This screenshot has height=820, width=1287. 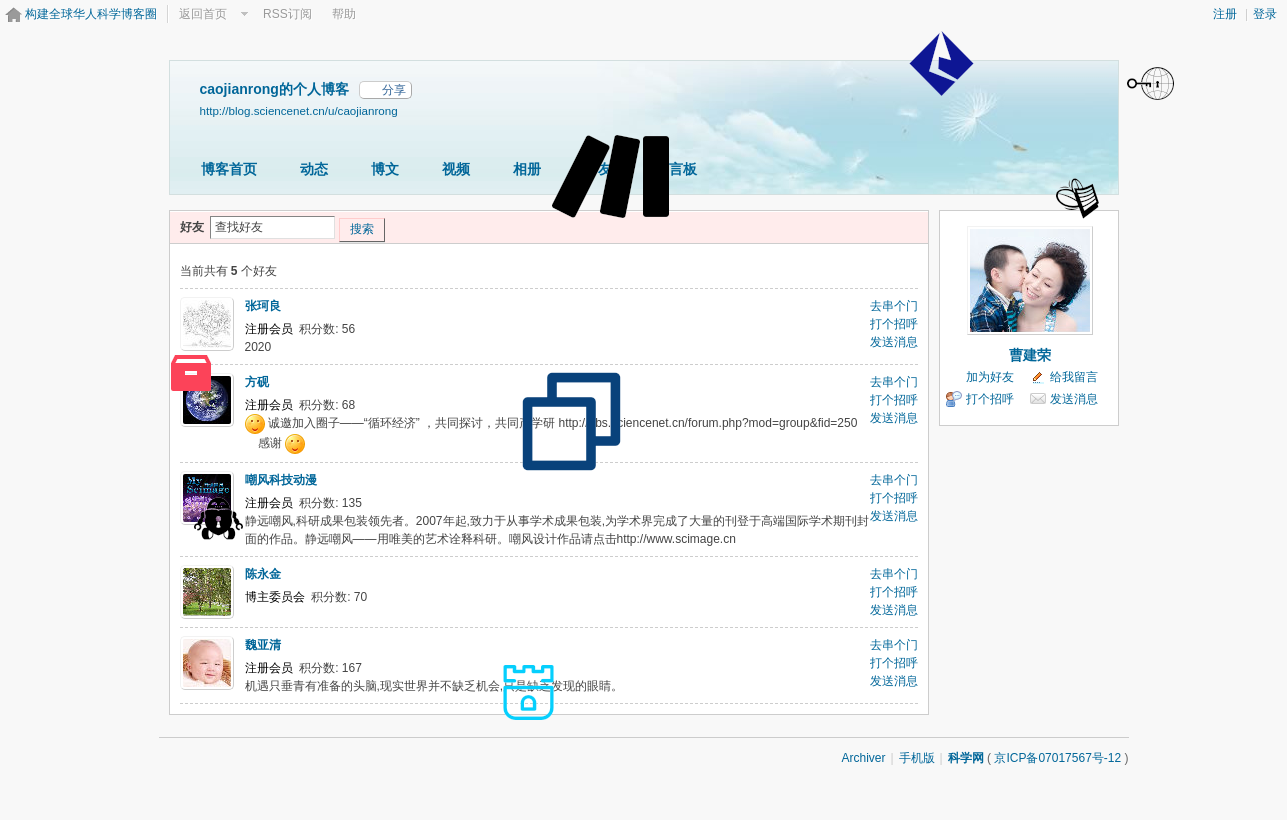 What do you see at coordinates (191, 373) in the screenshot?
I see `archive items or files` at bounding box center [191, 373].